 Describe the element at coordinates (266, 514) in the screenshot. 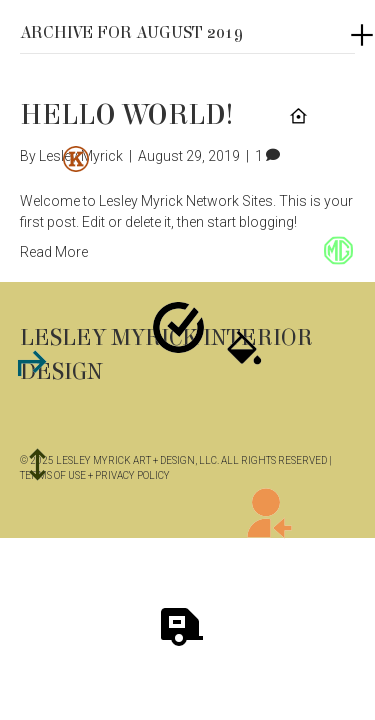

I see `incoming user request or invitation` at that location.